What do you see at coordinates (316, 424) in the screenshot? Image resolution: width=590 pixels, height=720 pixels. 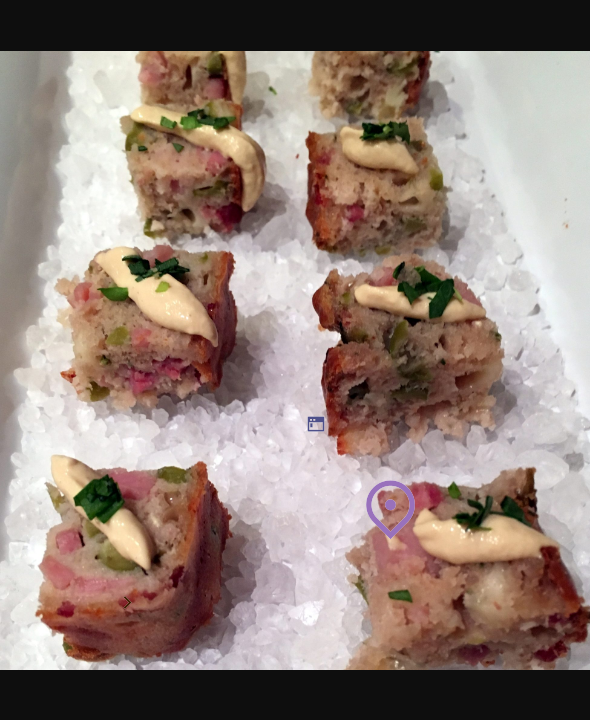 I see `open terminal or command line interface` at bounding box center [316, 424].